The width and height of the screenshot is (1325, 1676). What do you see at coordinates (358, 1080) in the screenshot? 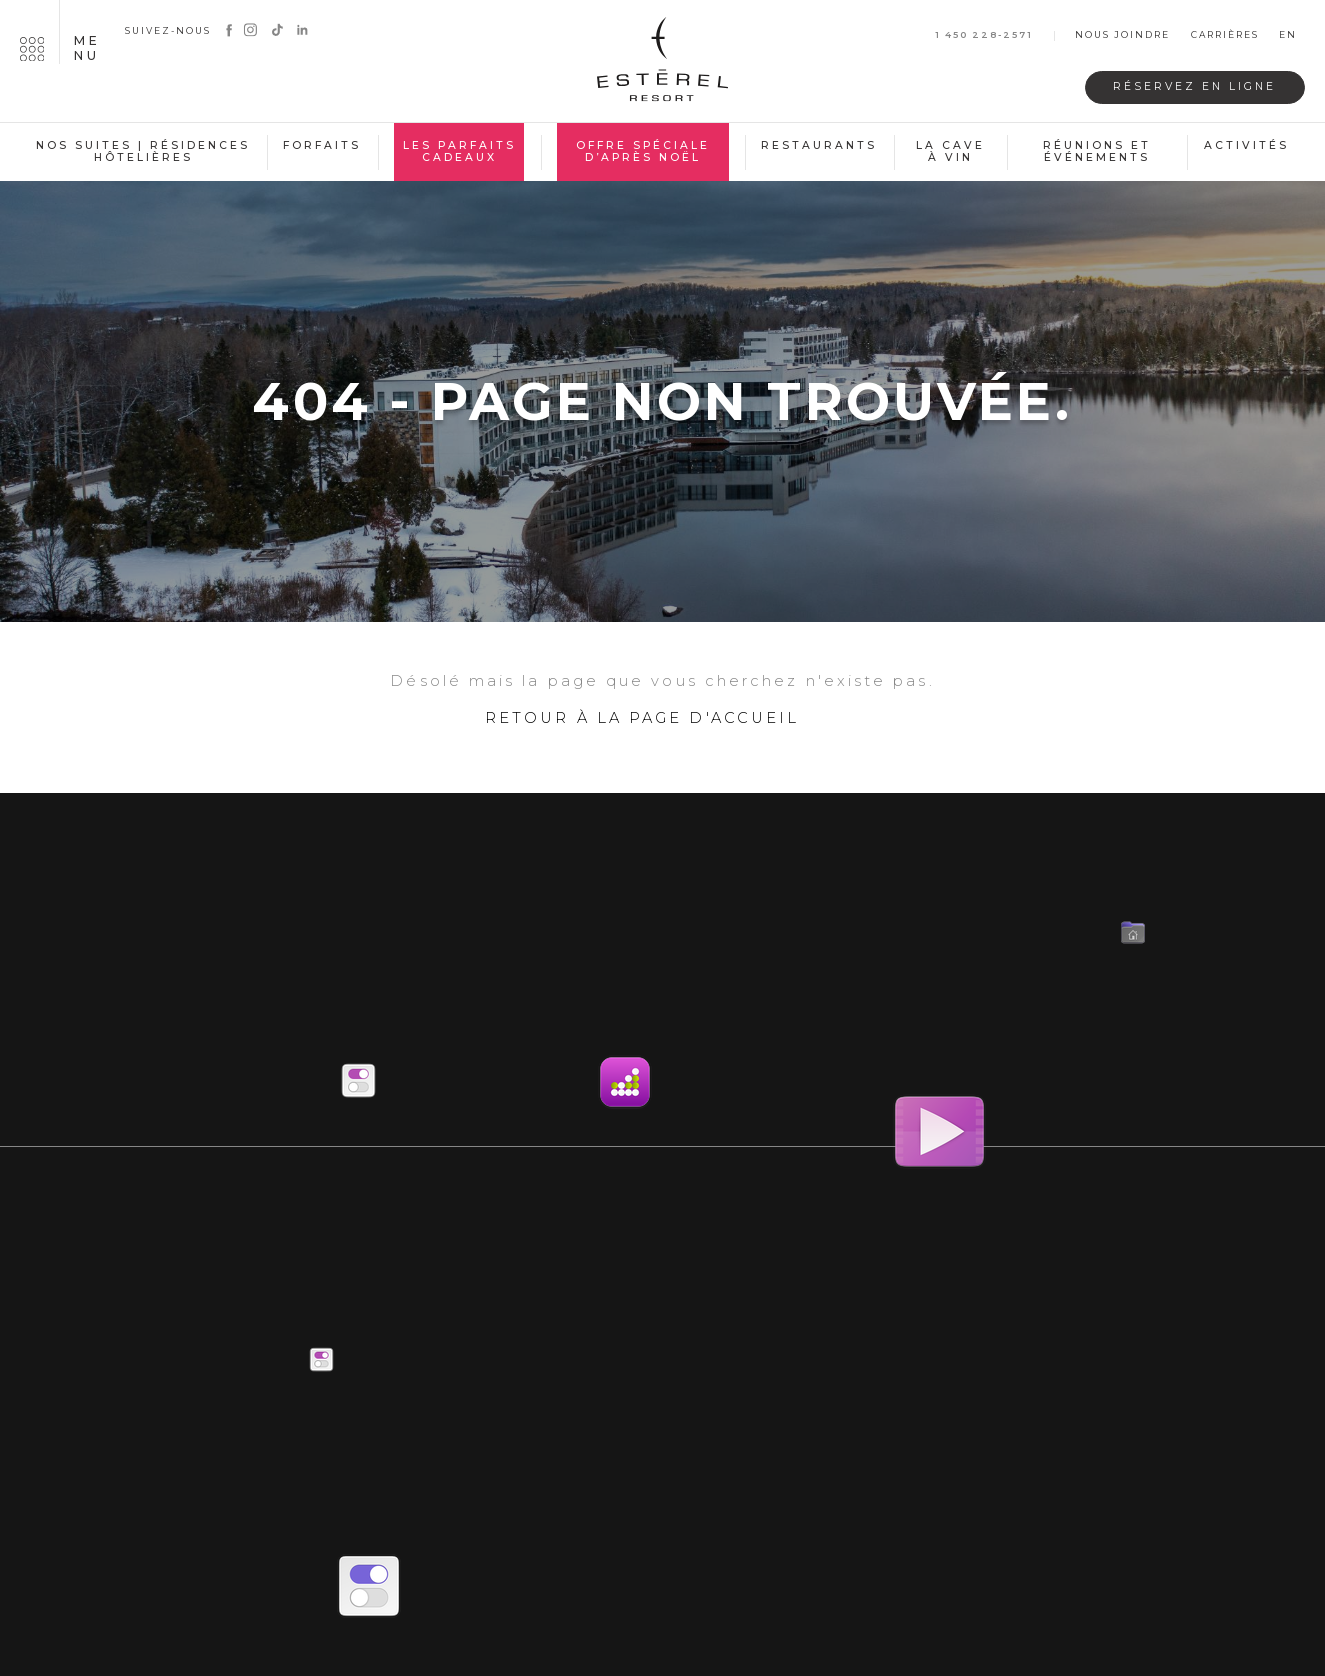
I see `open system tweaks or settings customization` at bounding box center [358, 1080].